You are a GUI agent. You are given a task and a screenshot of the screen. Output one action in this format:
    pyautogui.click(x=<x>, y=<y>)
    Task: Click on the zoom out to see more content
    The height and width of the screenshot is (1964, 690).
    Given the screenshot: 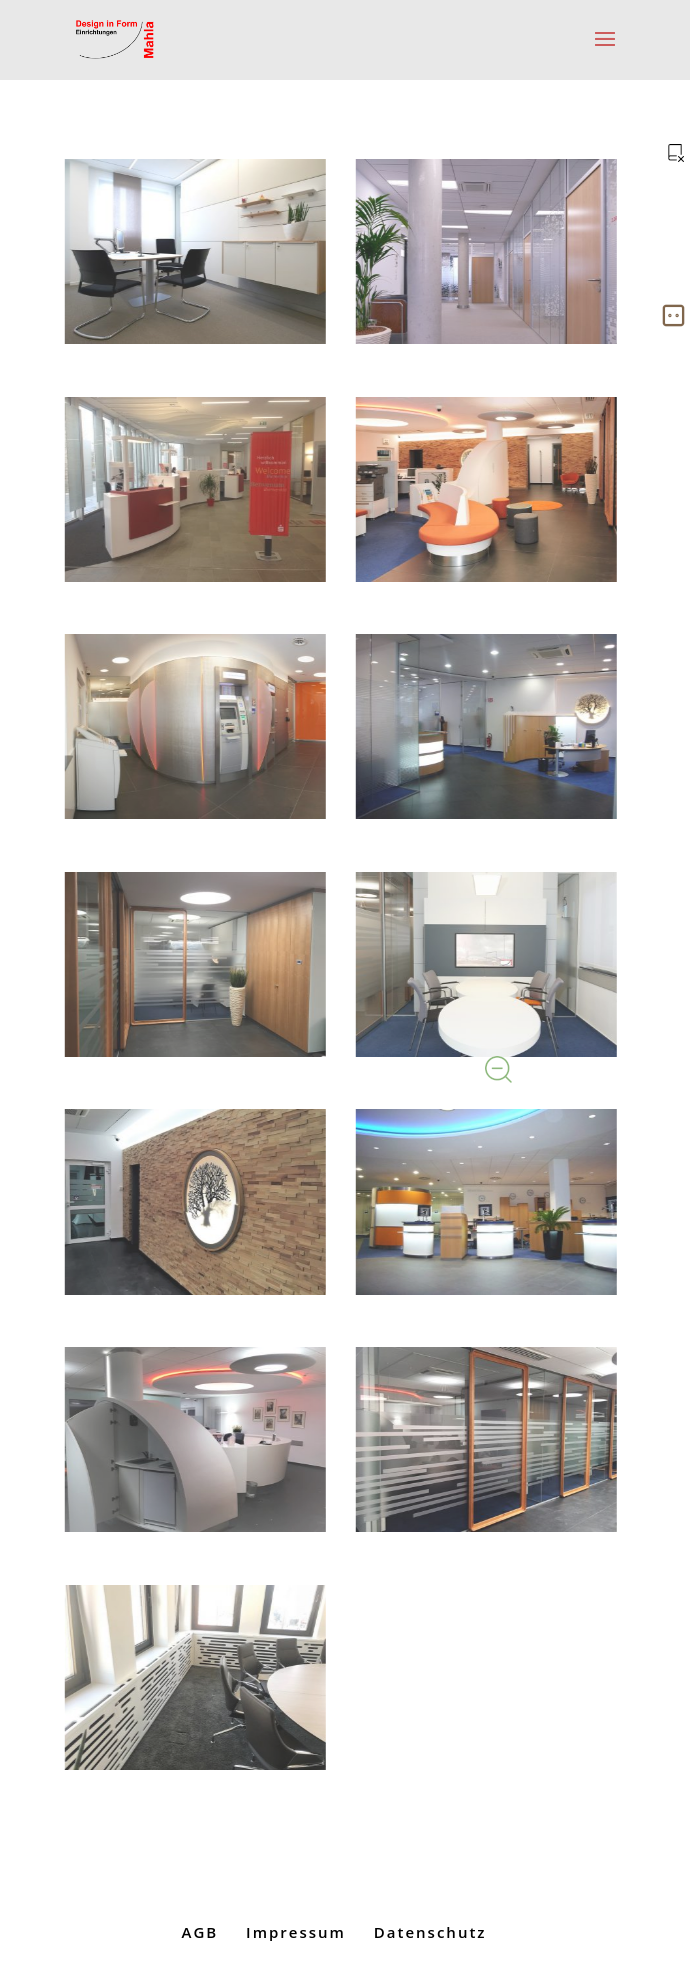 What is the action you would take?
    pyautogui.click(x=499, y=1070)
    